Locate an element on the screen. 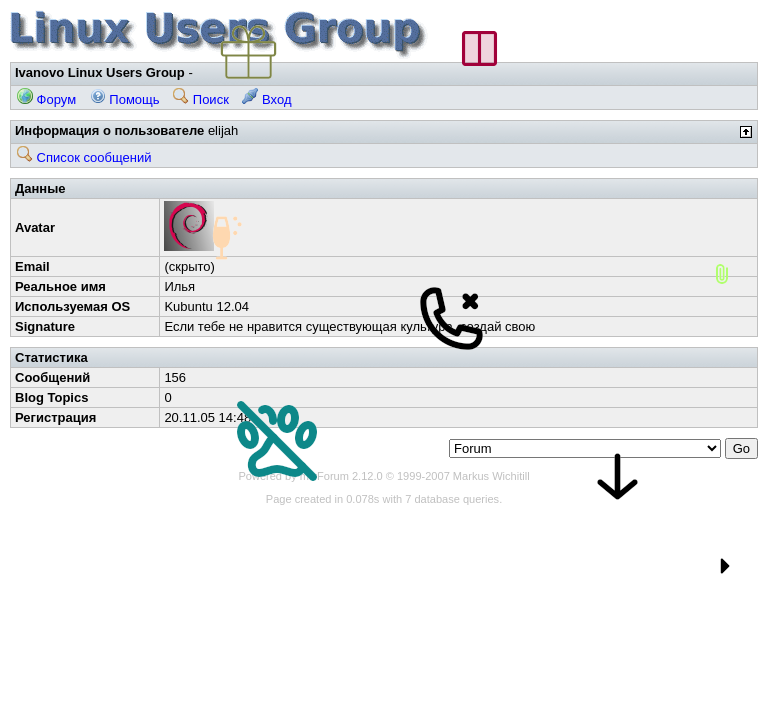 Image resolution: width=768 pixels, height=721 pixels. navigate to the next item or page is located at coordinates (724, 566).